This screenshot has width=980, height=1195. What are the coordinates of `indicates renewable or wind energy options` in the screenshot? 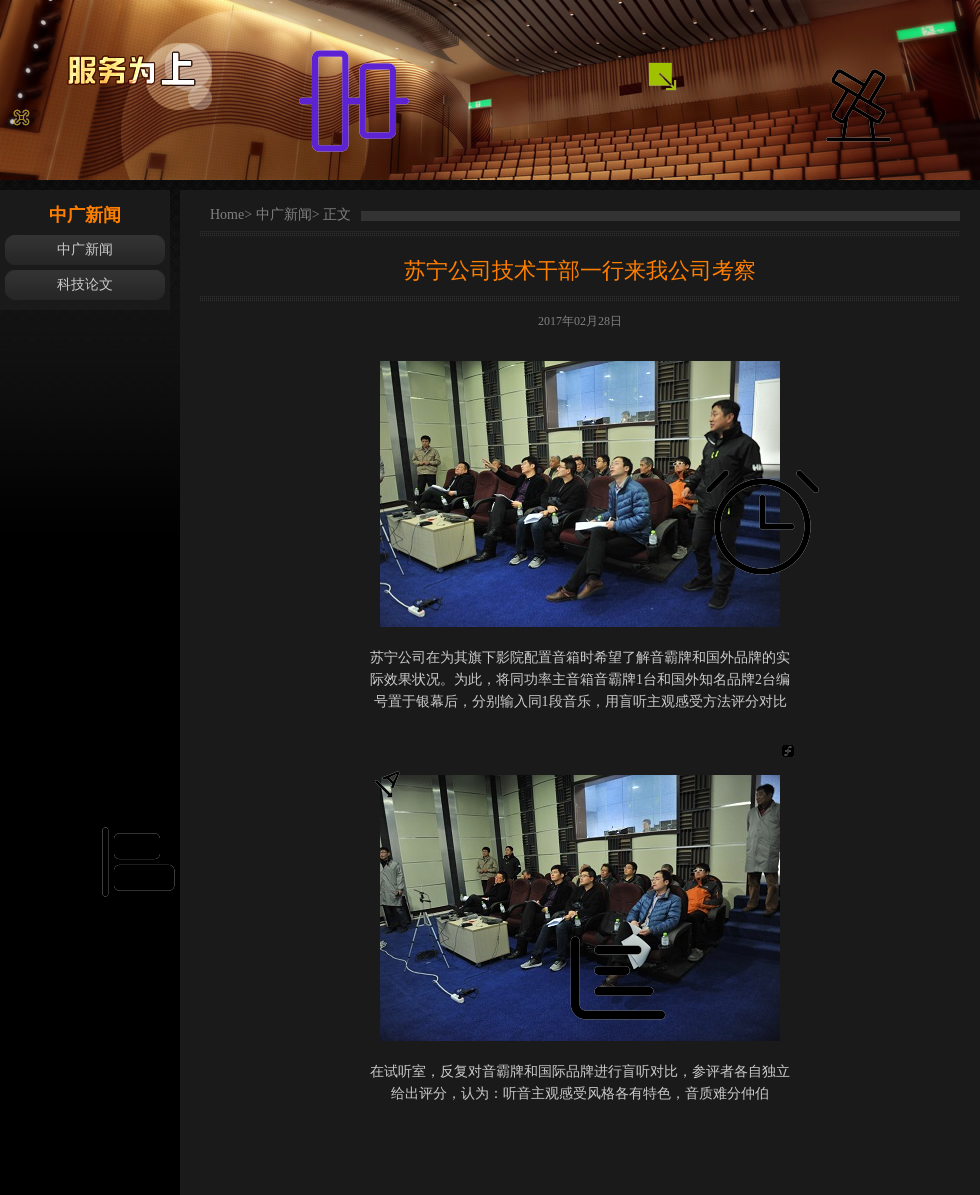 It's located at (858, 106).